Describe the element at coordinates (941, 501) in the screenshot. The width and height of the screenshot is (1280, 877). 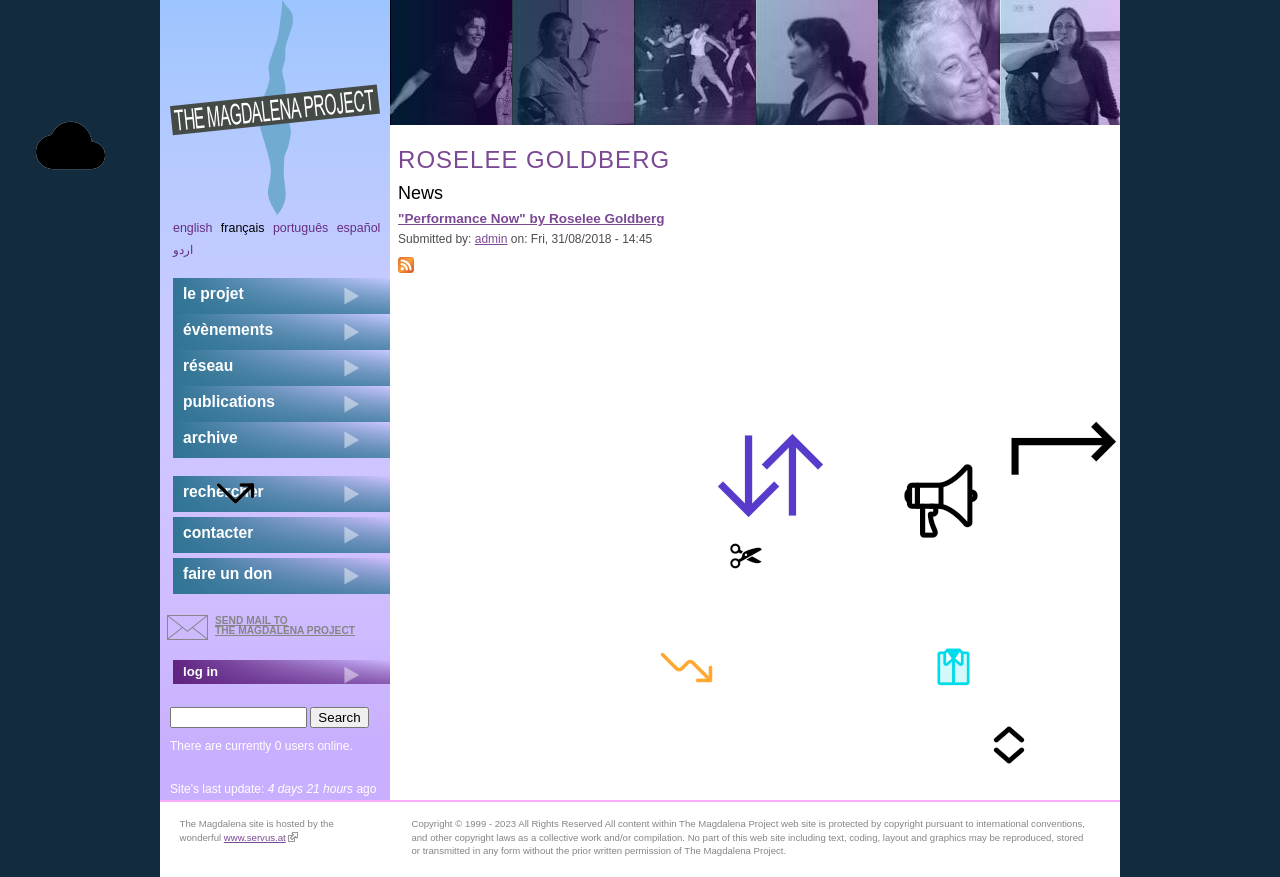
I see `make an announcement or broadcast` at that location.